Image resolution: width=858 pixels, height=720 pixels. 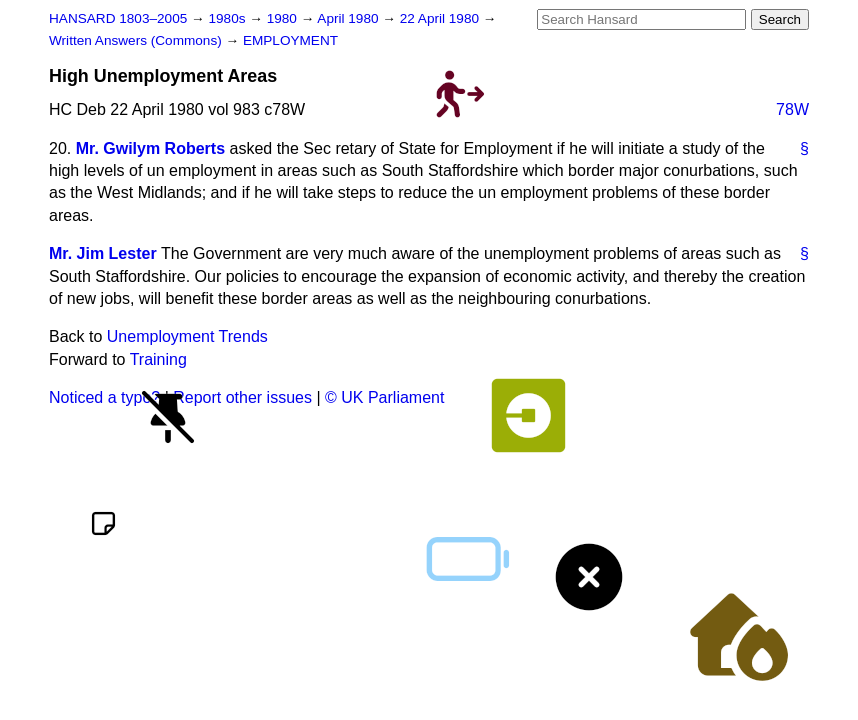 What do you see at coordinates (736, 634) in the screenshot?
I see `report a fire emergency at a residence` at bounding box center [736, 634].